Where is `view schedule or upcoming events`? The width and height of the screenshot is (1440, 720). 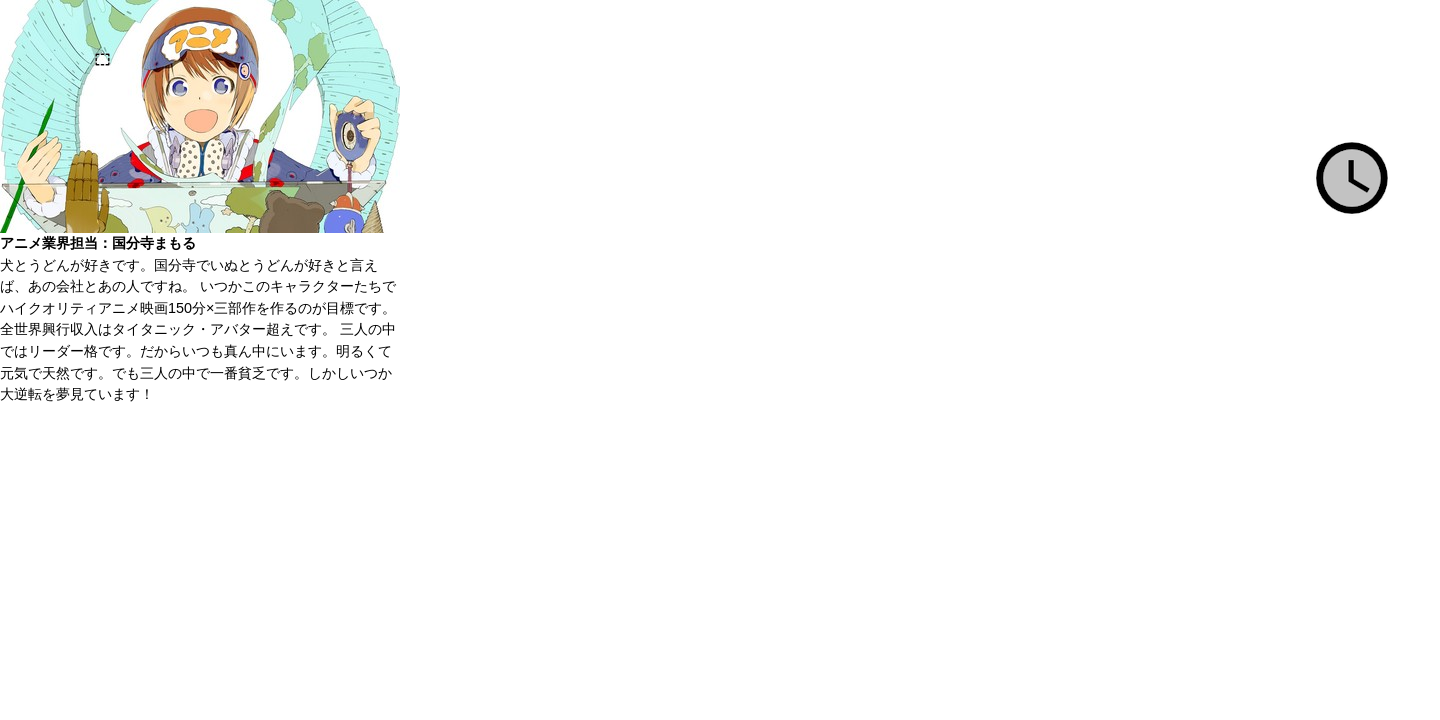 view schedule or upcoming events is located at coordinates (1352, 178).